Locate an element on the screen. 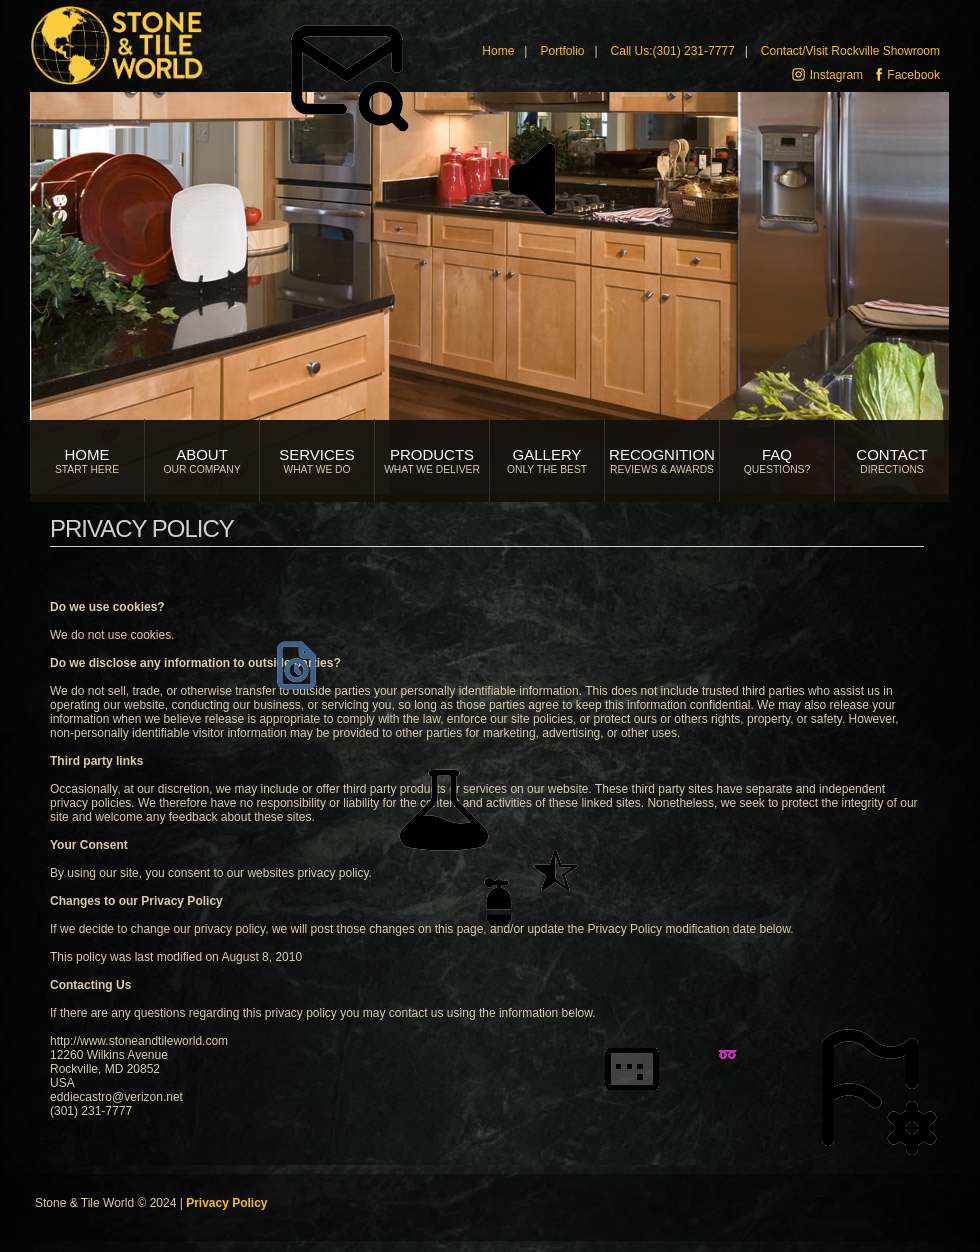 This screenshot has height=1252, width=980. access experimental or beta features is located at coordinates (444, 810).